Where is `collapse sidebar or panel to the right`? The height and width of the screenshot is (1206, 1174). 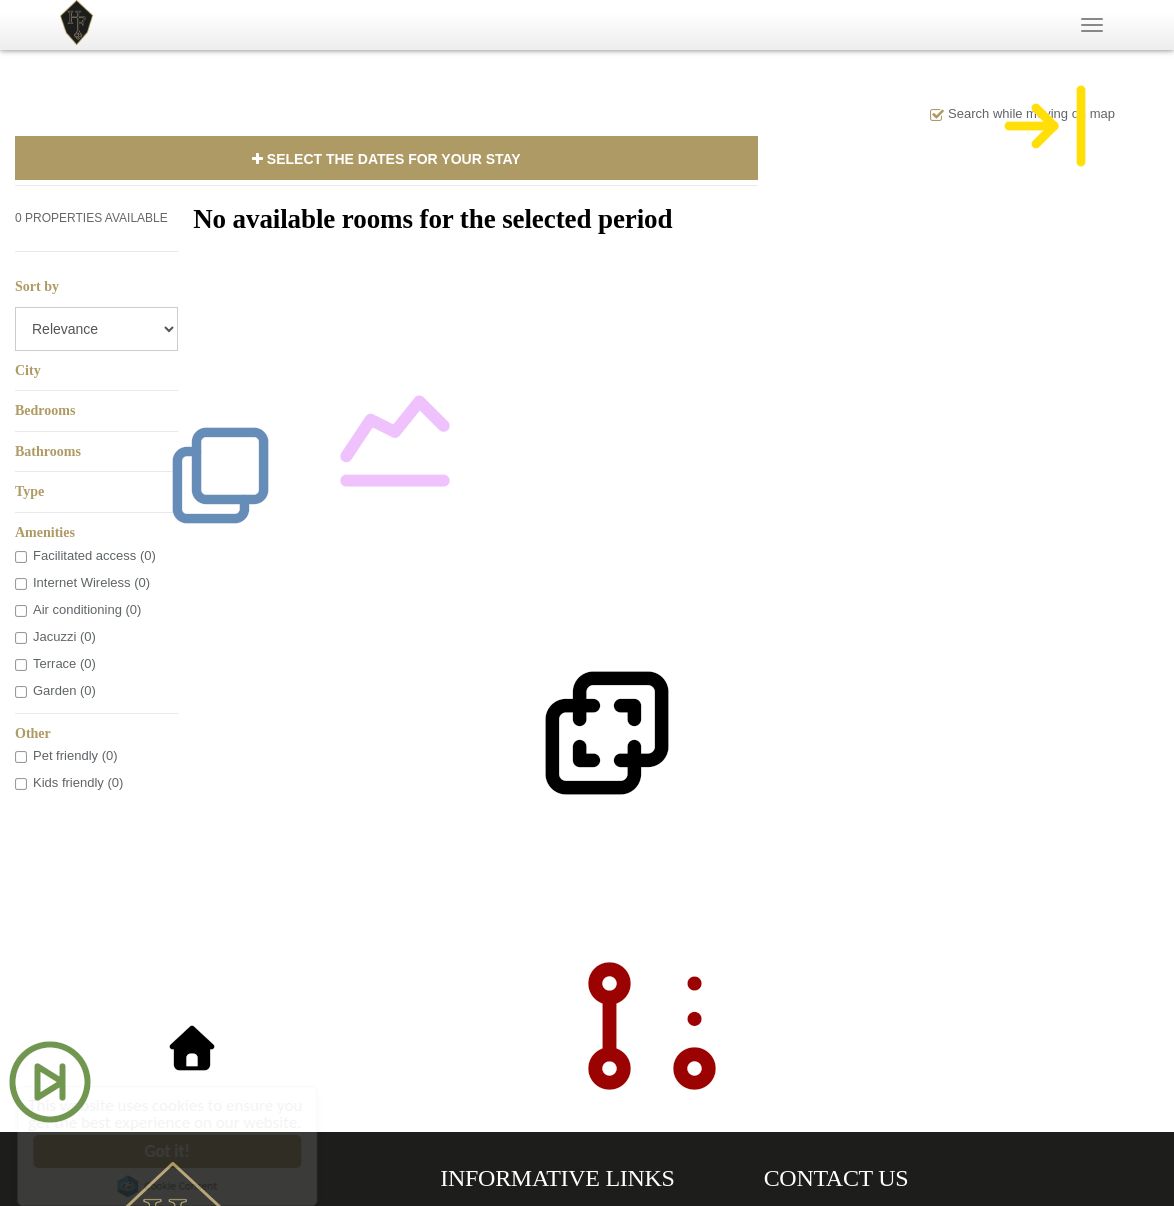
collapse sidebar or panel to the right is located at coordinates (1045, 126).